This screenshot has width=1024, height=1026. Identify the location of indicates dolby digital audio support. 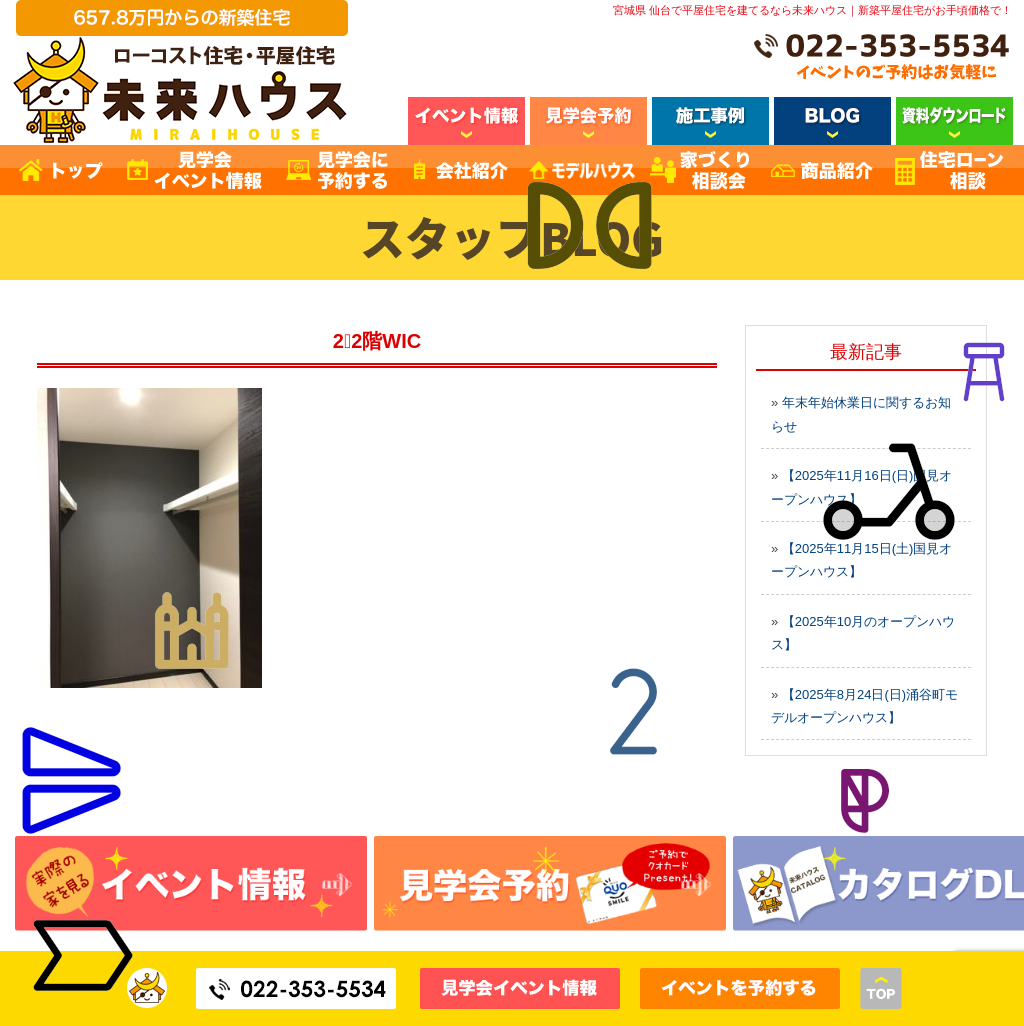
(589, 225).